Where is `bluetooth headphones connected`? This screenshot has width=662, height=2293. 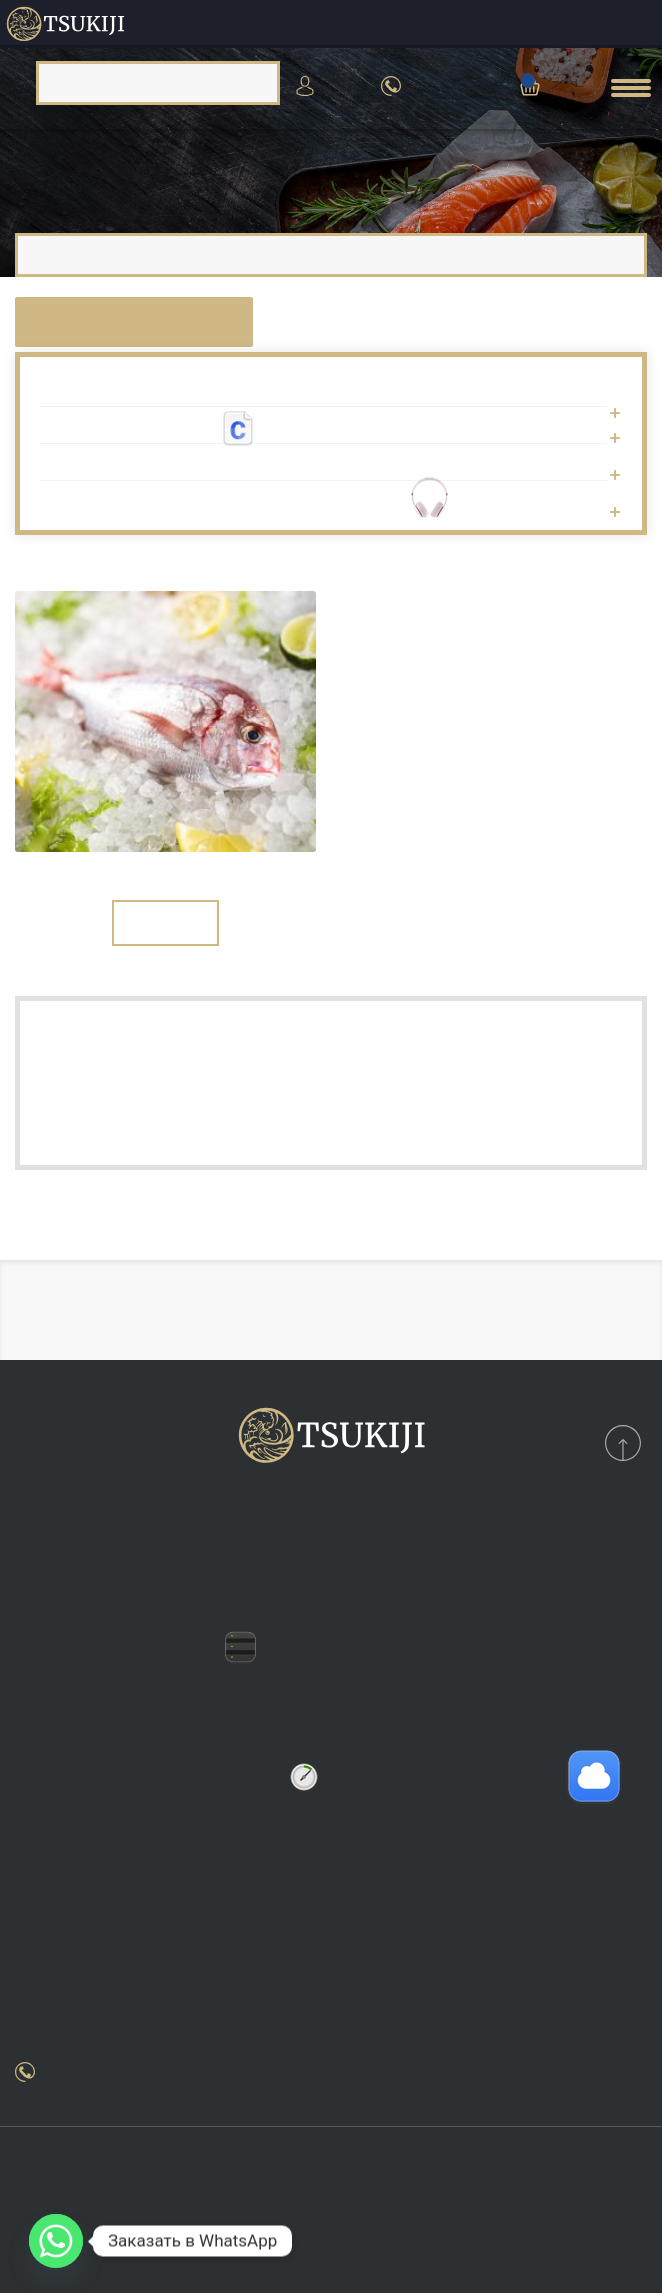 bluetooth headphones connected is located at coordinates (429, 497).